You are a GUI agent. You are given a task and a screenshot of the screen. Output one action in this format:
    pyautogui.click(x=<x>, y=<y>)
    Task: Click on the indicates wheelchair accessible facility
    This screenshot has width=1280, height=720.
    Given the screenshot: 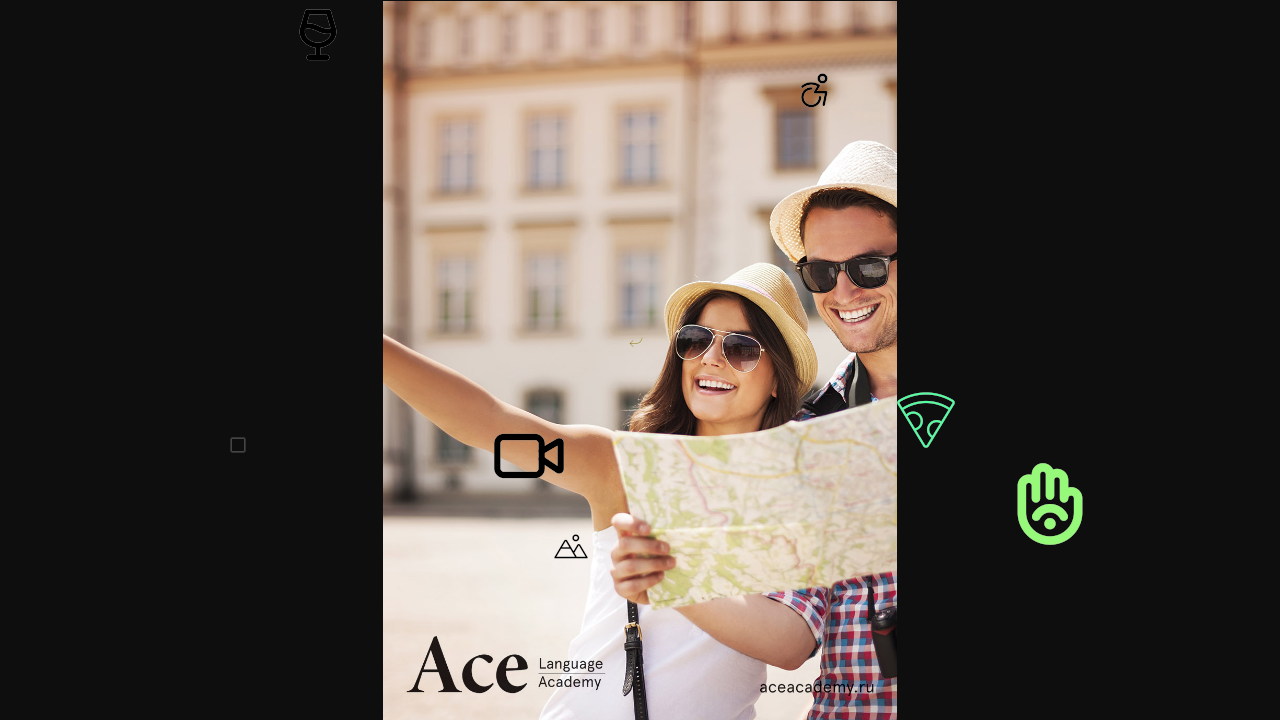 What is the action you would take?
    pyautogui.click(x=815, y=91)
    